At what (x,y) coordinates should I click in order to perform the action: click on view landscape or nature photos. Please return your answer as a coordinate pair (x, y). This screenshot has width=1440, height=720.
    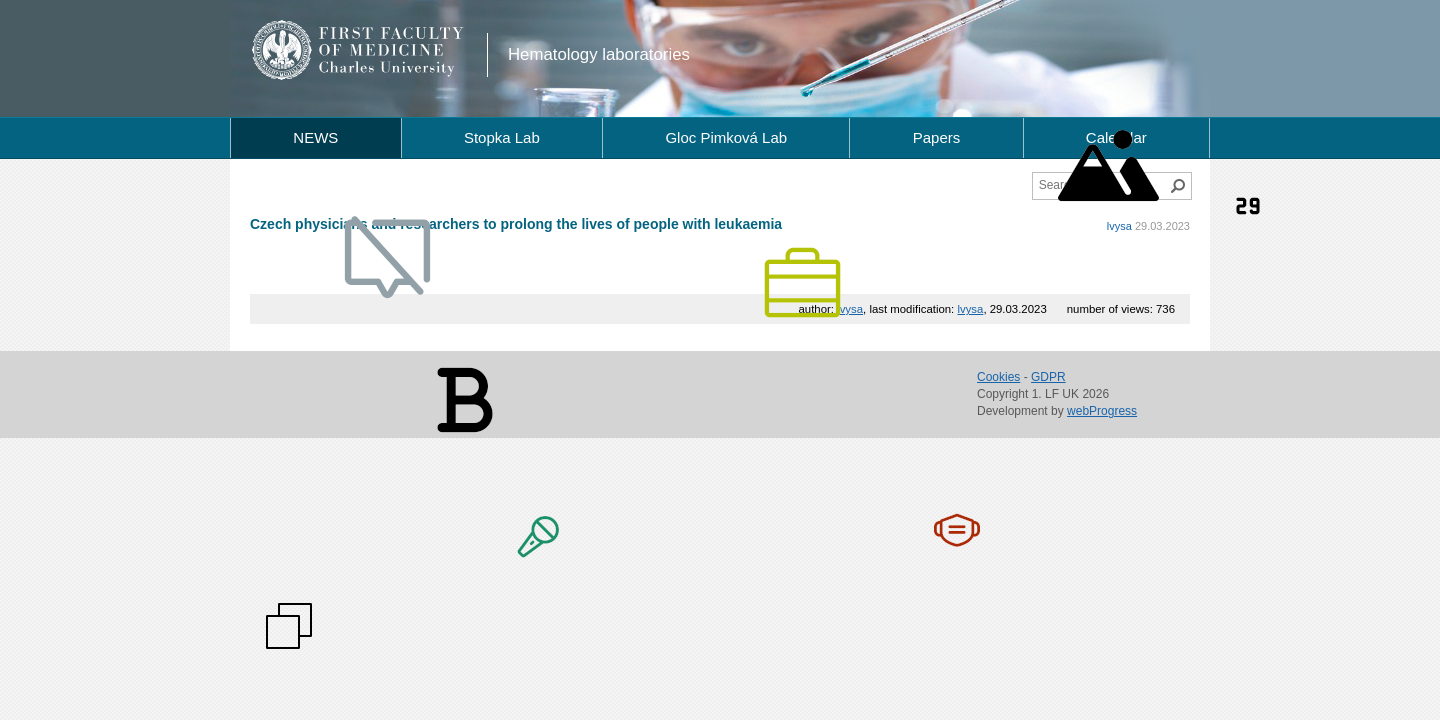
    Looking at the image, I should click on (1108, 169).